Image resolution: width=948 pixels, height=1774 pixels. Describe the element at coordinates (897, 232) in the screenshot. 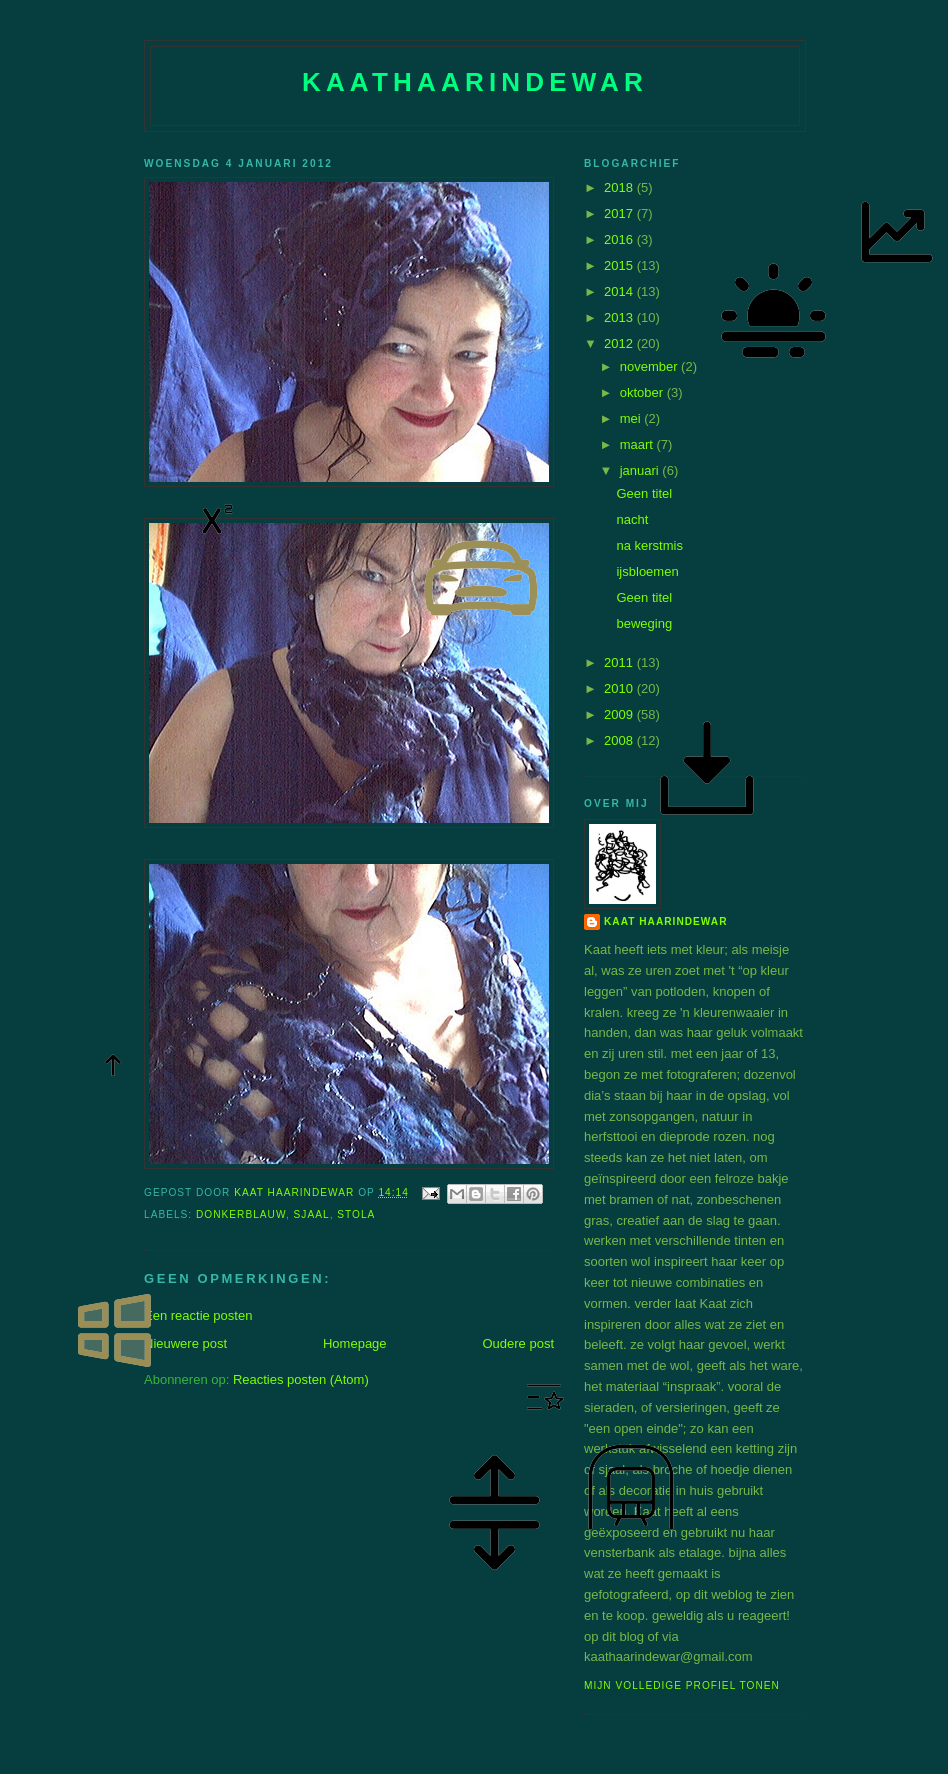

I see `view analytics or performance metrics` at that location.